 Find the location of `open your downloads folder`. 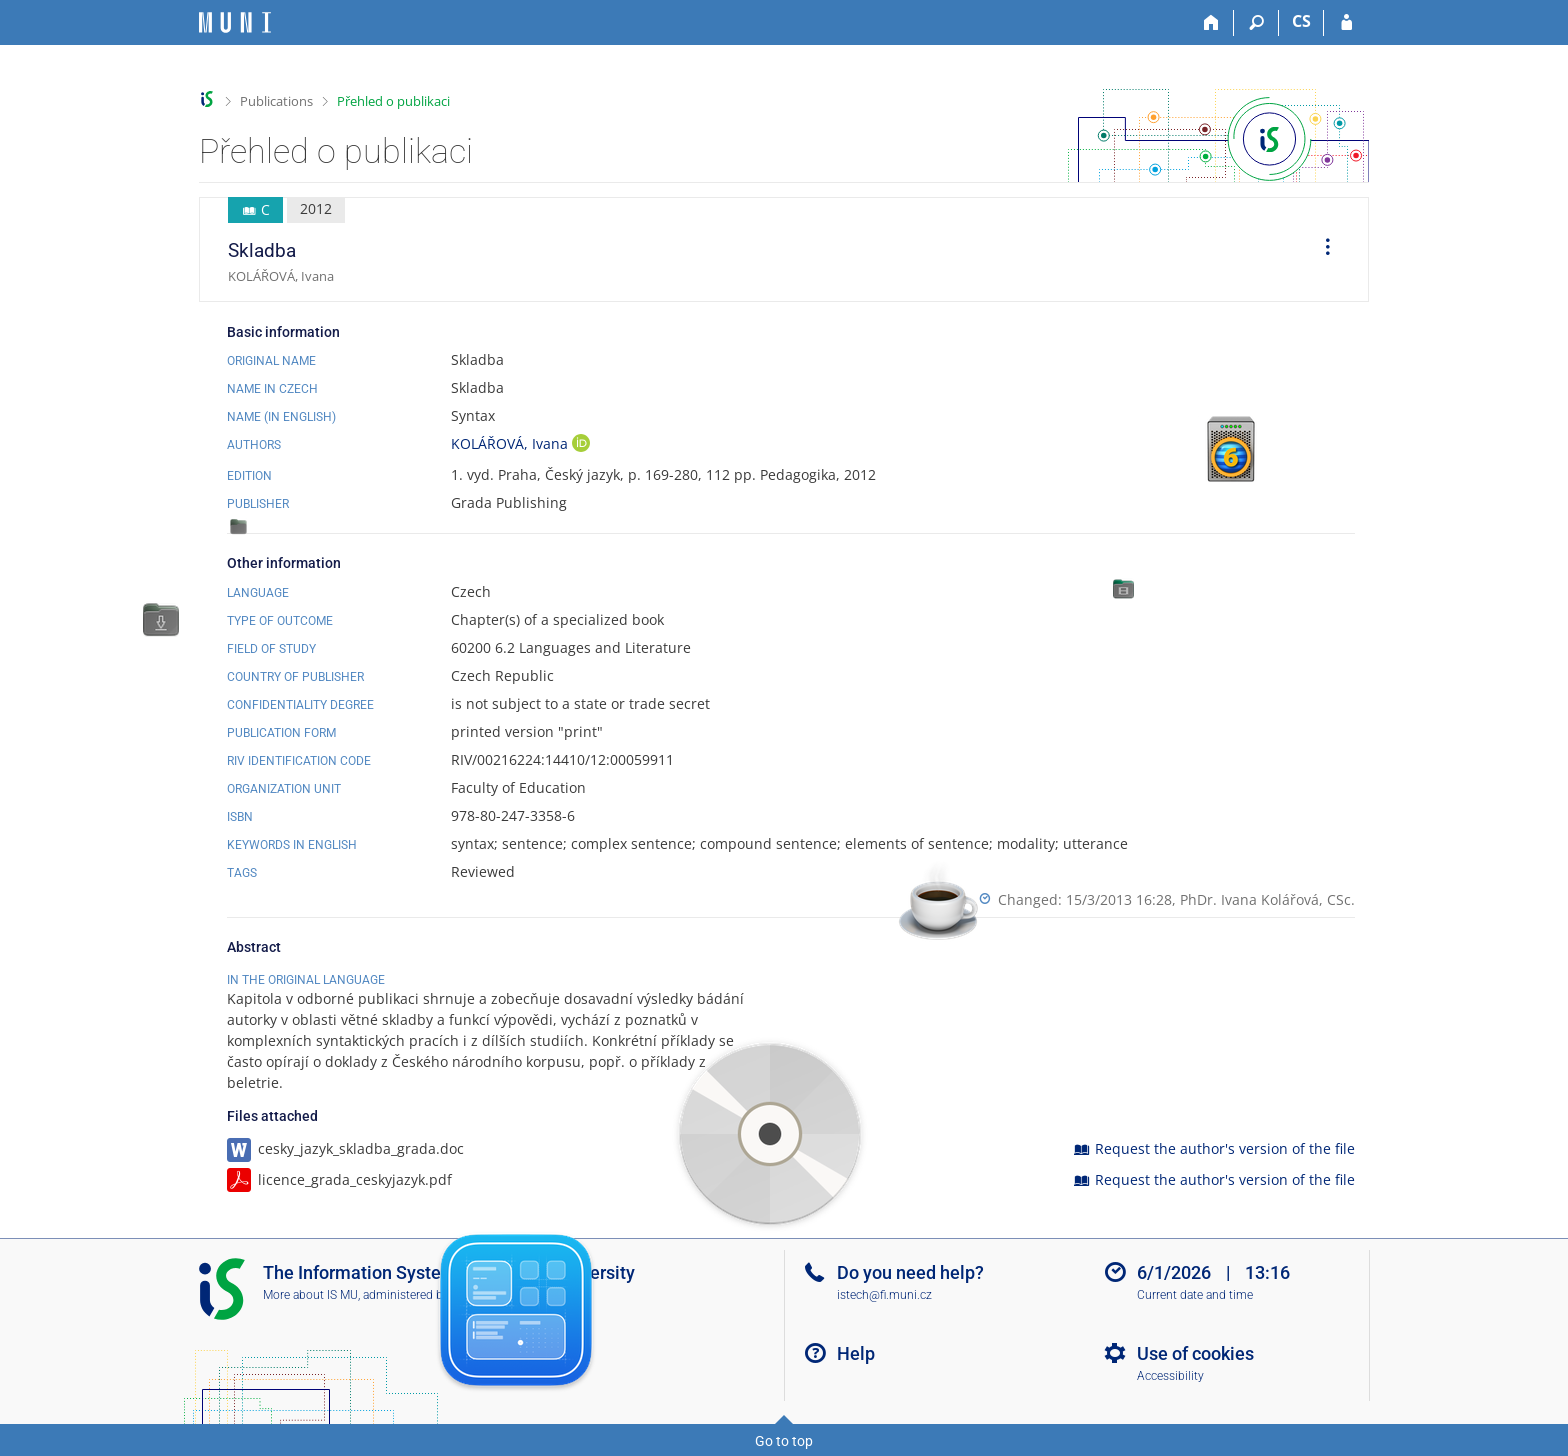

open your downloads folder is located at coordinates (161, 619).